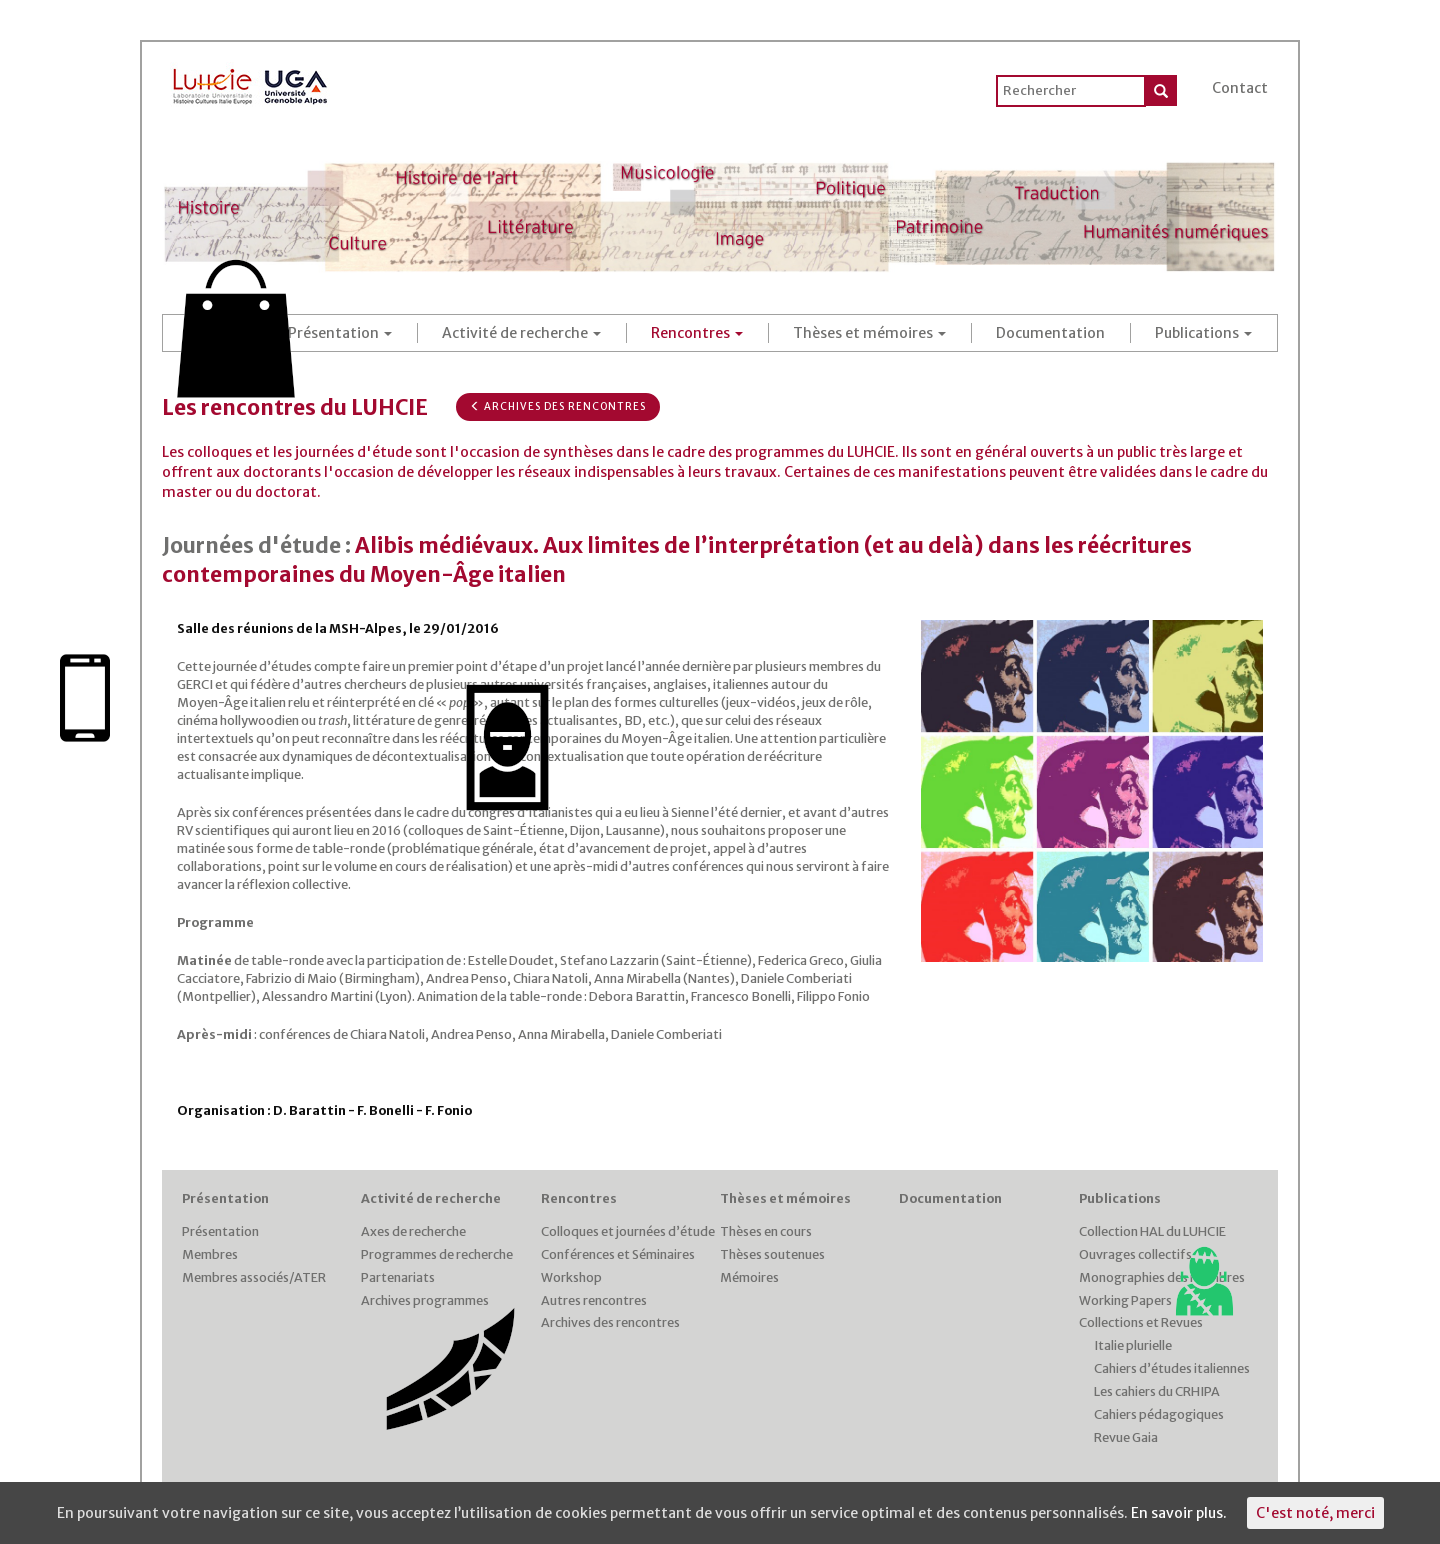 The height and width of the screenshot is (1544, 1440). Describe the element at coordinates (507, 747) in the screenshot. I see `view user profile or account` at that location.